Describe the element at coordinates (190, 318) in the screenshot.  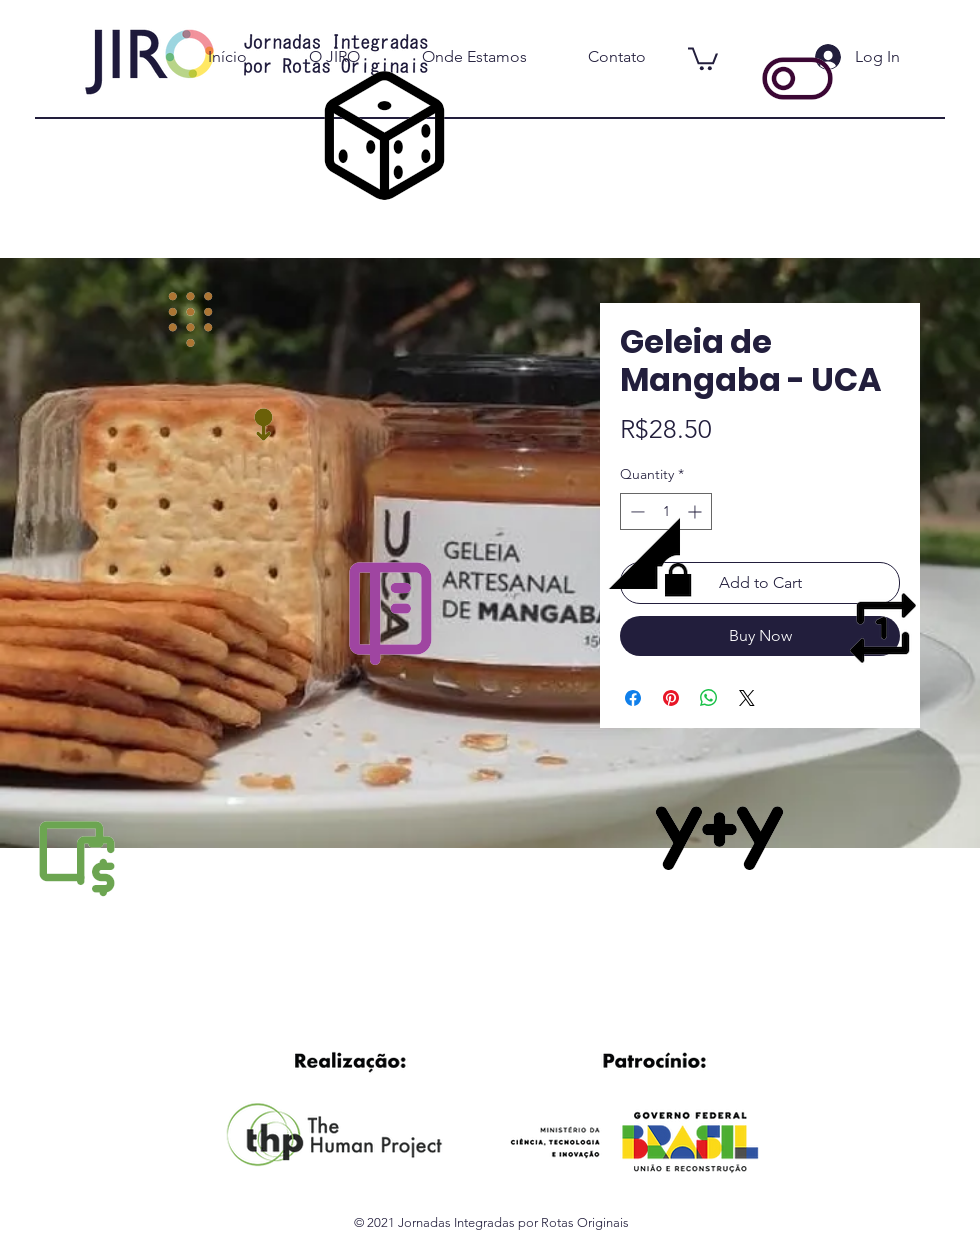
I see `open numeric keypad for input` at that location.